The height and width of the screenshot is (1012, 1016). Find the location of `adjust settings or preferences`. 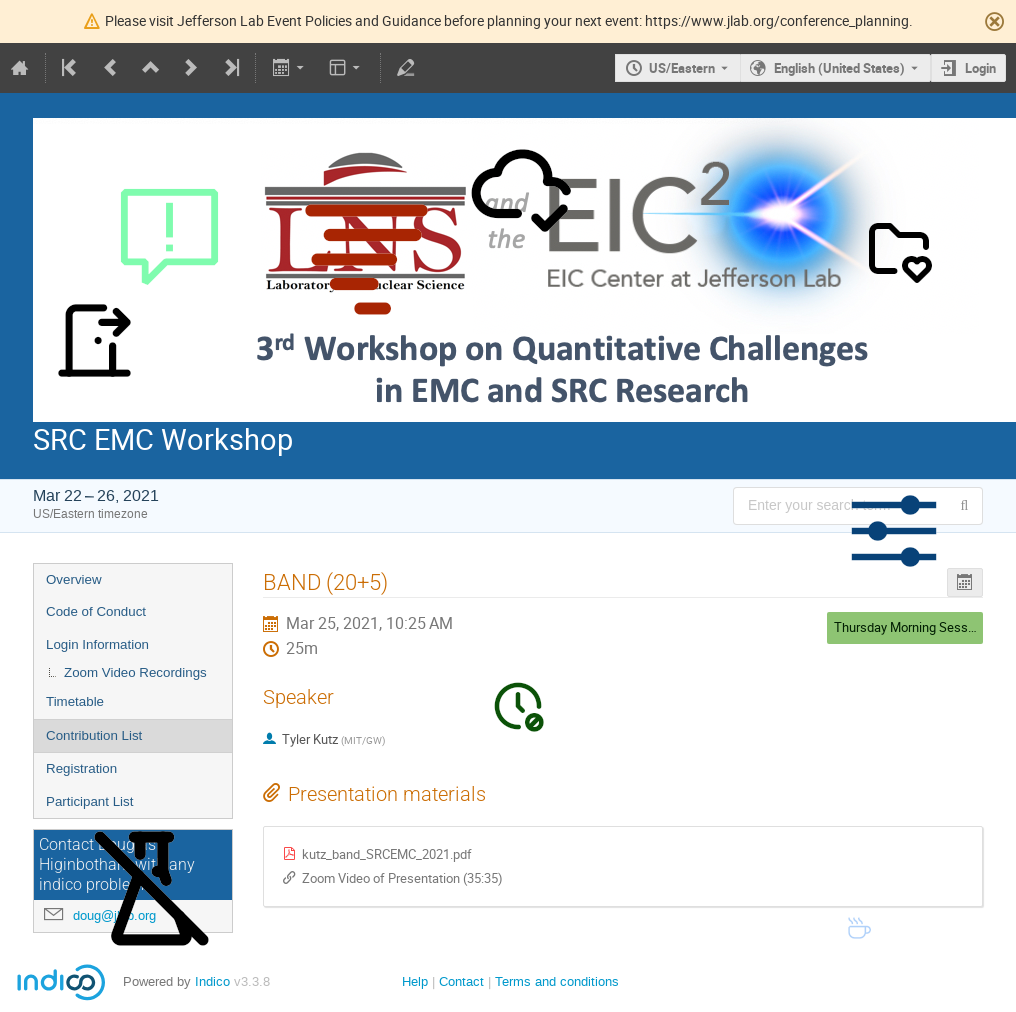

adjust settings or preferences is located at coordinates (894, 531).